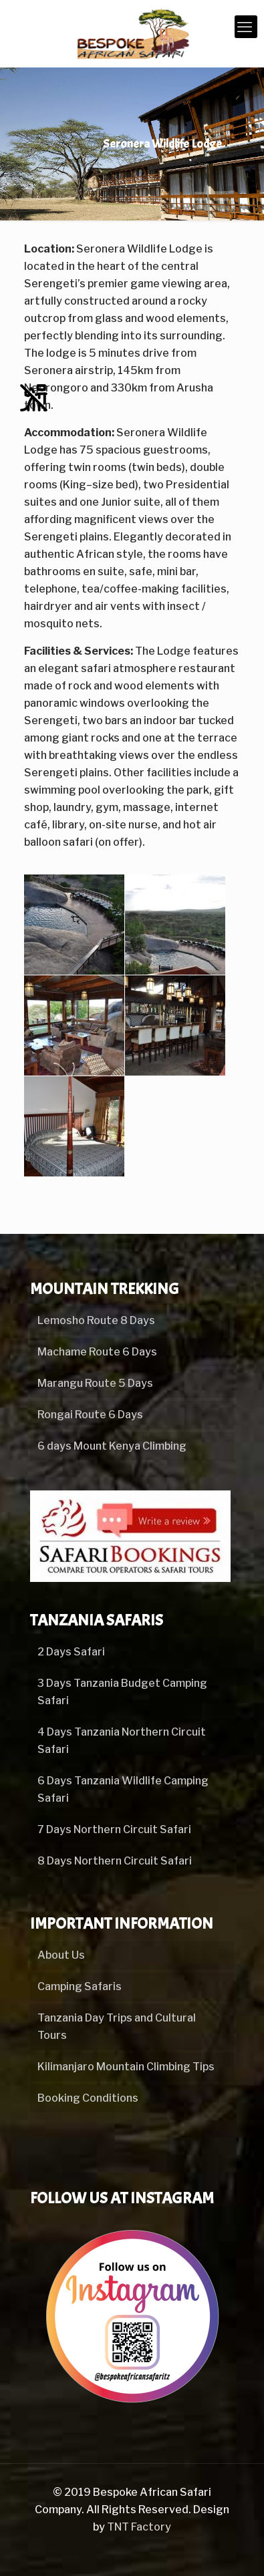  I want to click on rollercoaster ride unavailable or closed, so click(33, 397).